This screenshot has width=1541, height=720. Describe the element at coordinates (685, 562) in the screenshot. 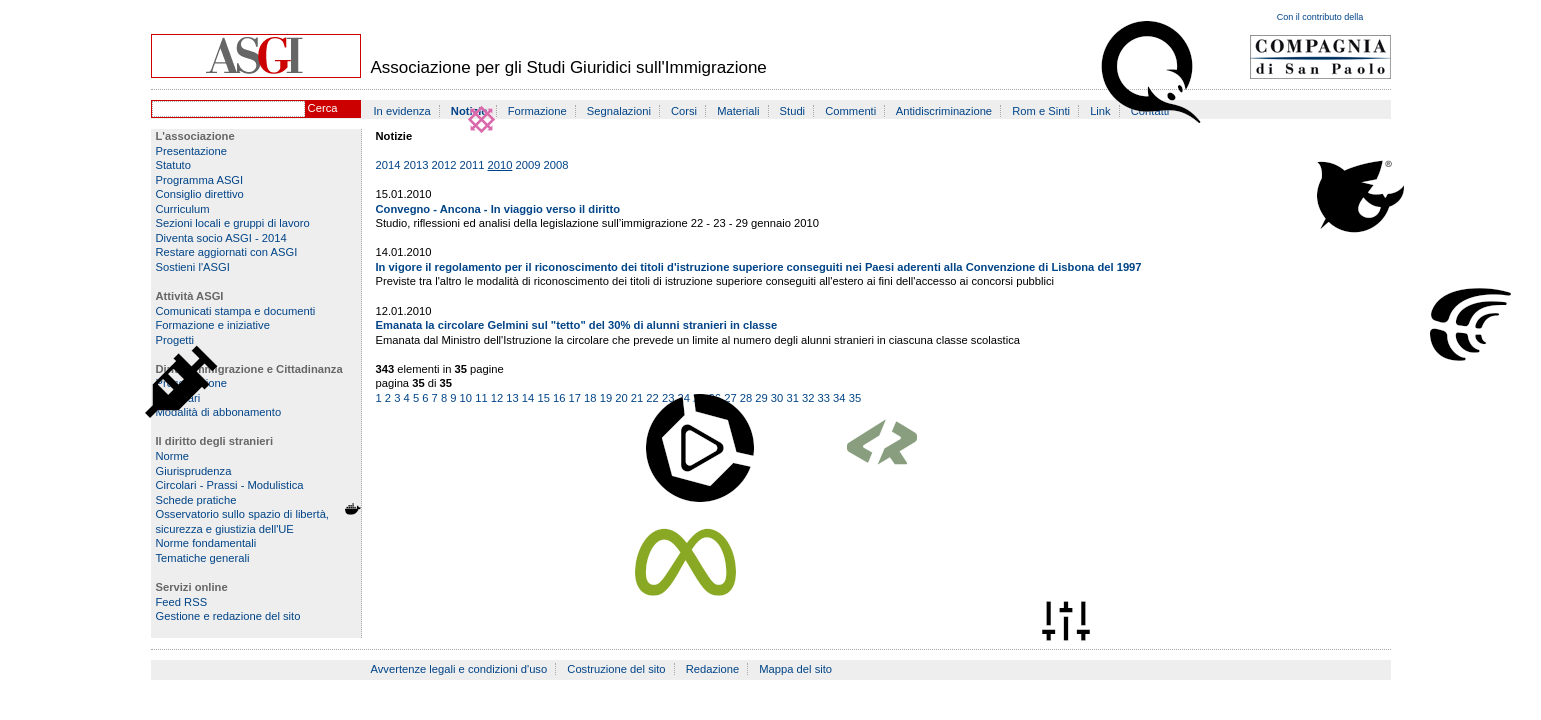

I see `meta company logo` at that location.